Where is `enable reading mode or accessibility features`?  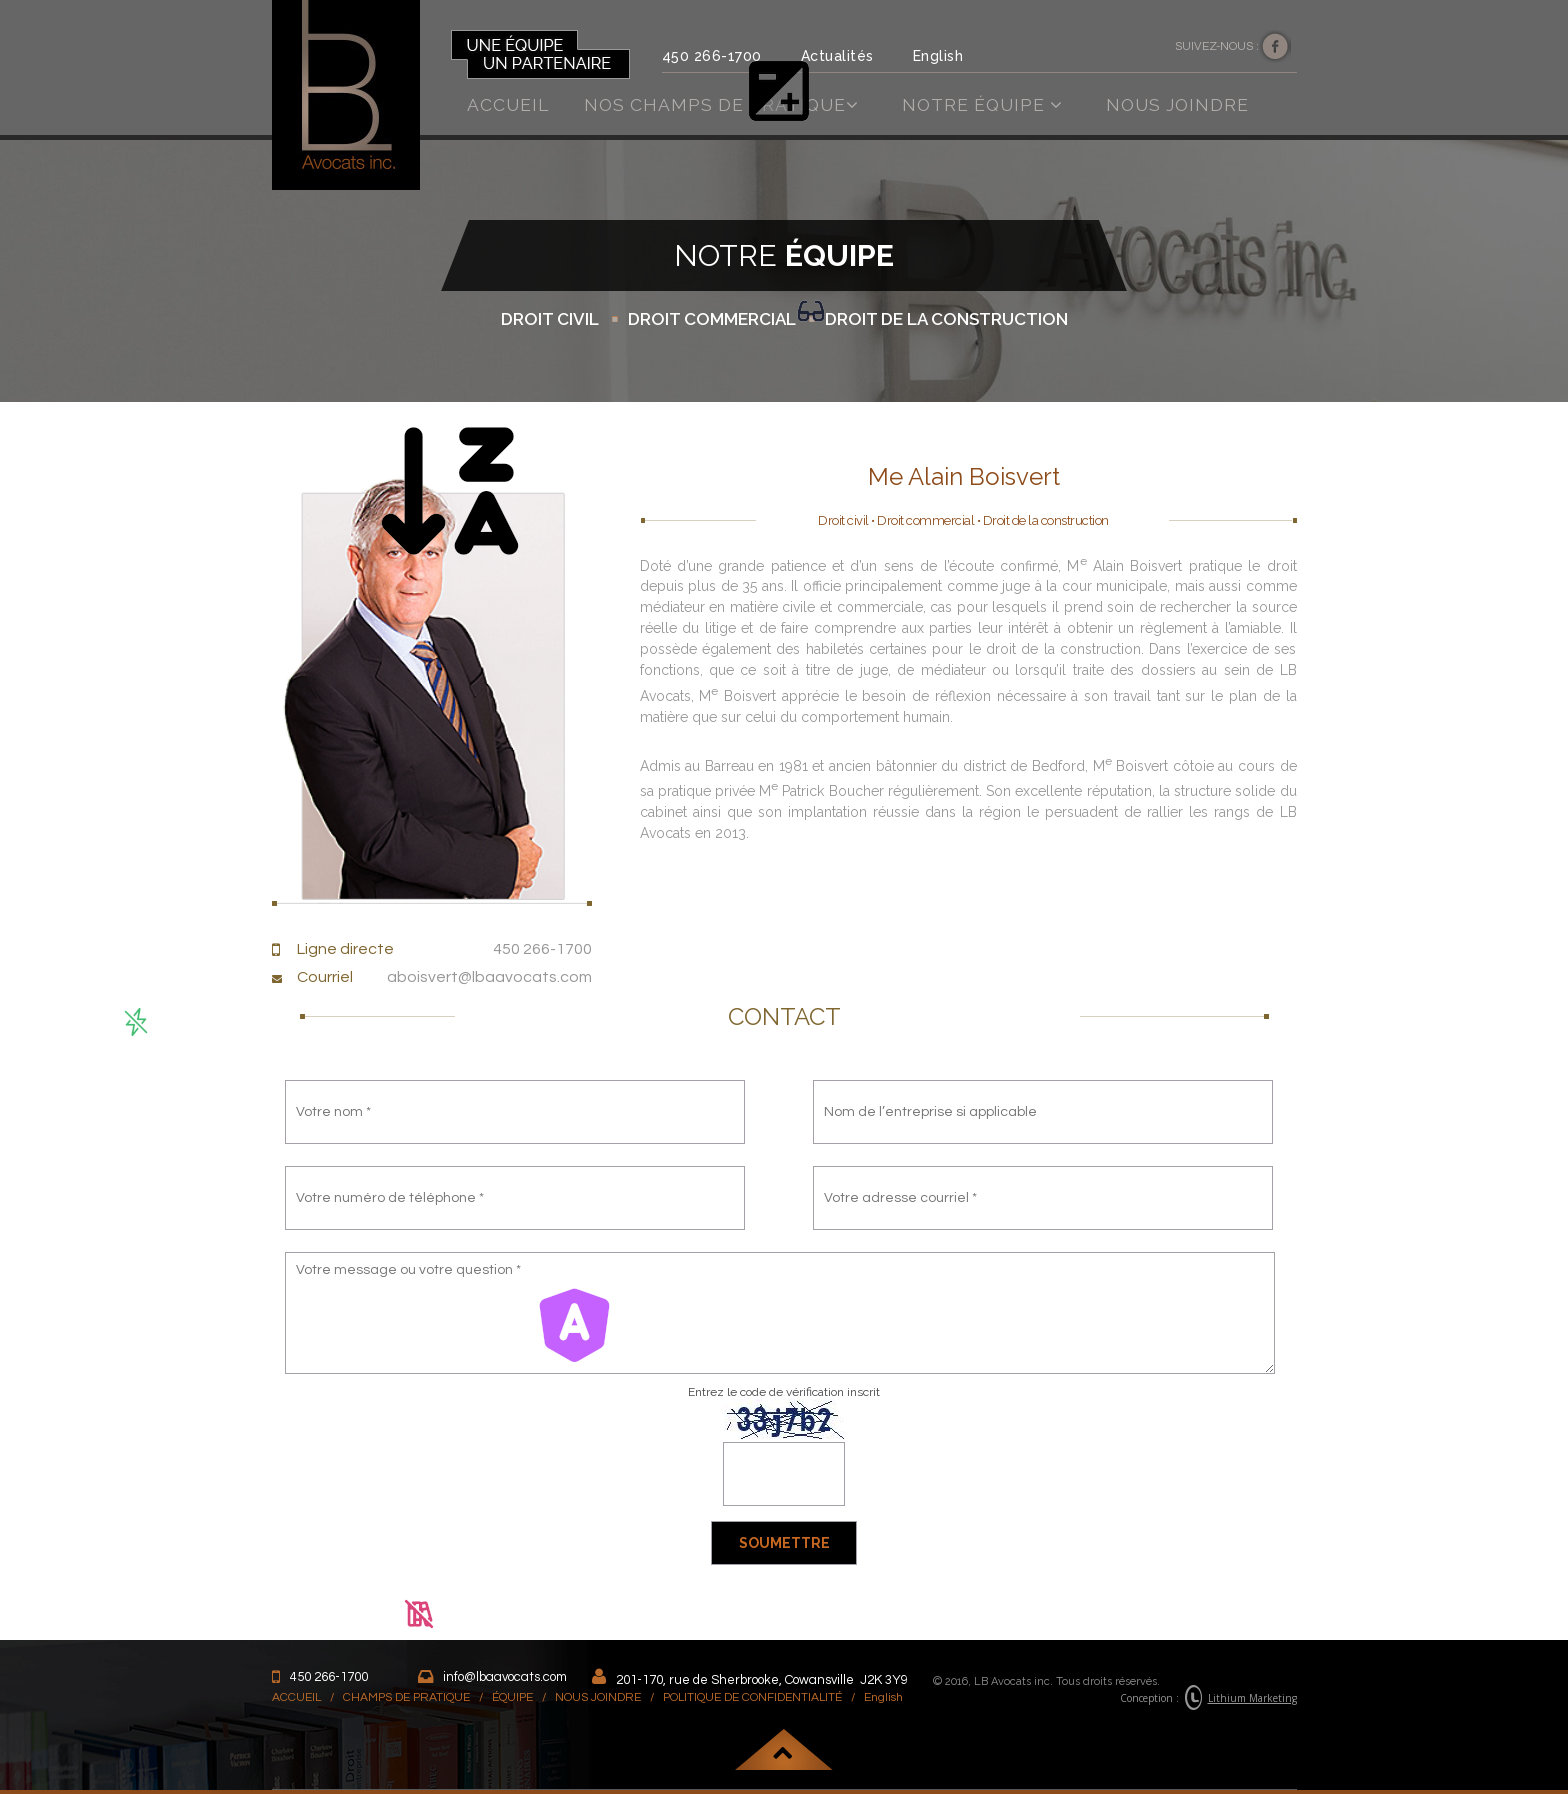
enable reading mode or accessibility features is located at coordinates (811, 311).